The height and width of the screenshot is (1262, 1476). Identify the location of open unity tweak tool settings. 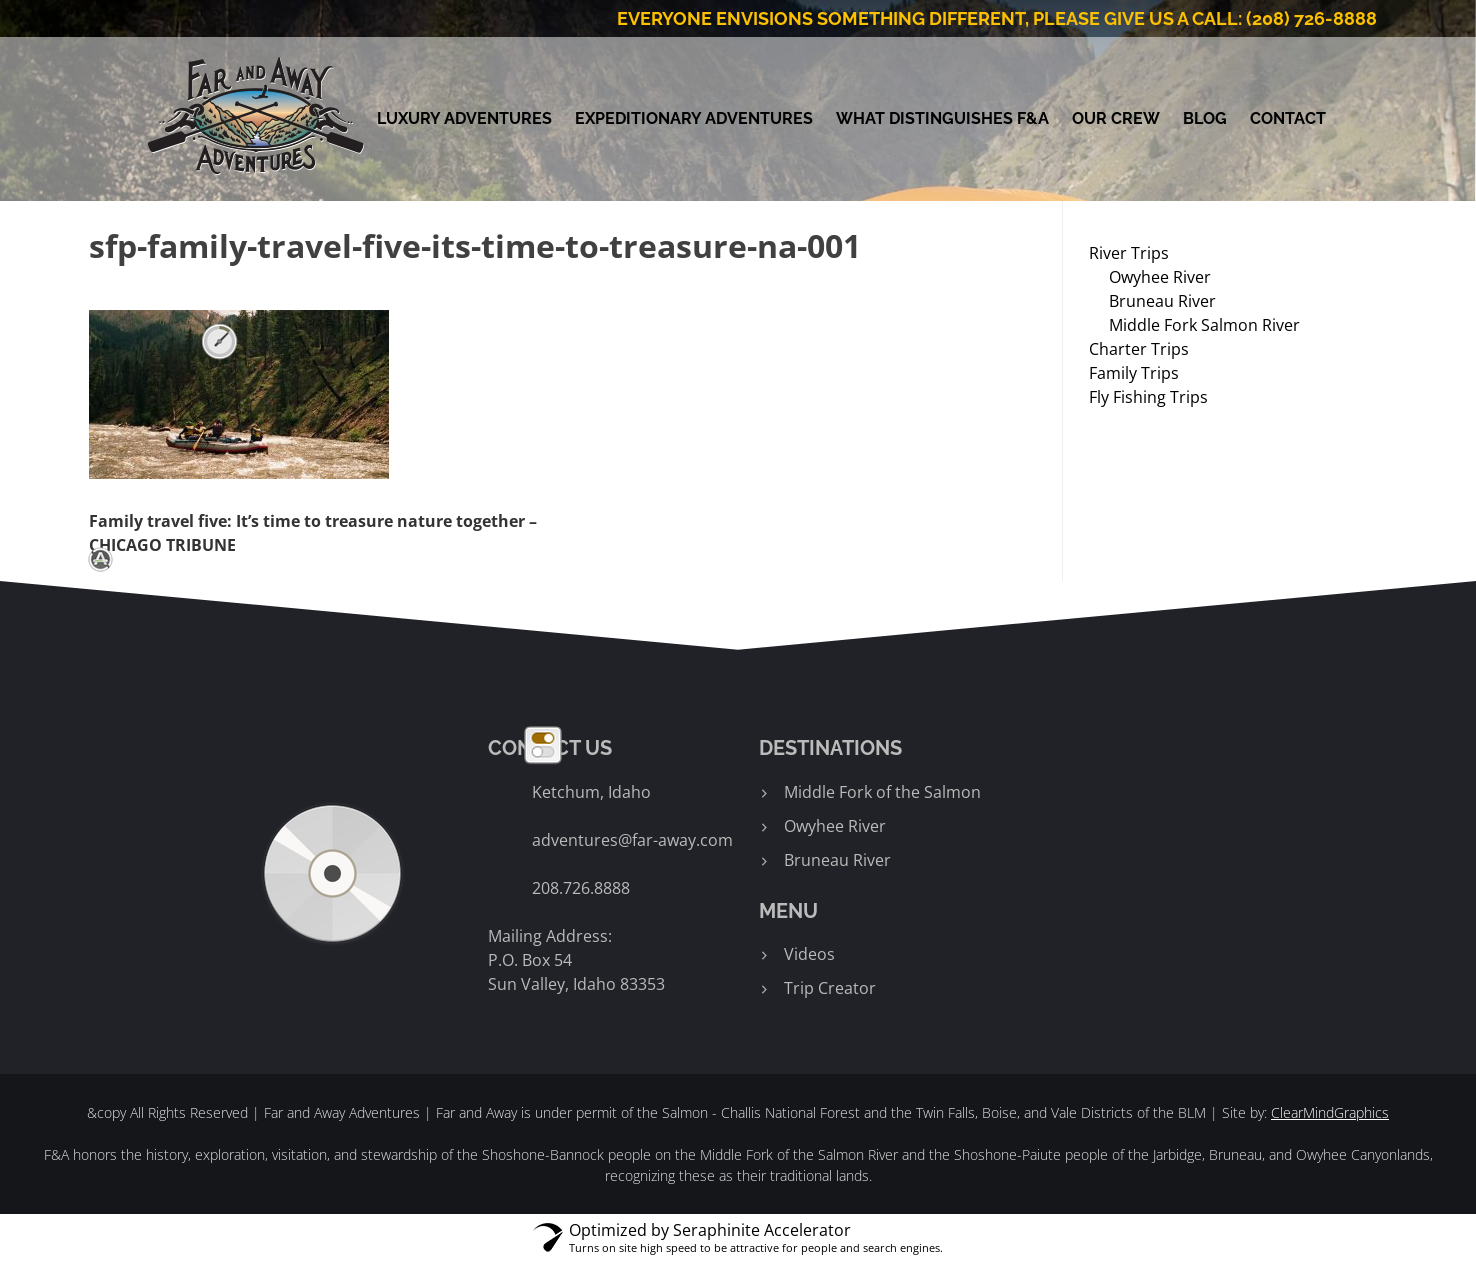
(543, 745).